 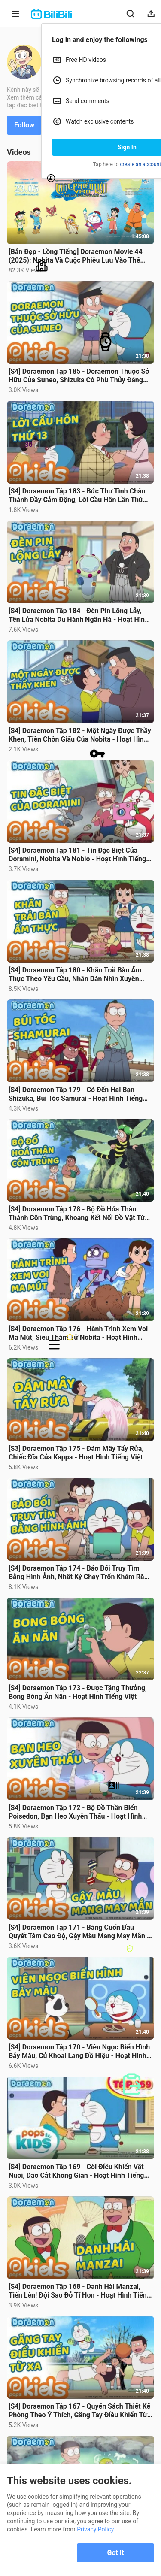 I want to click on view balance in british pounds, so click(x=51, y=178).